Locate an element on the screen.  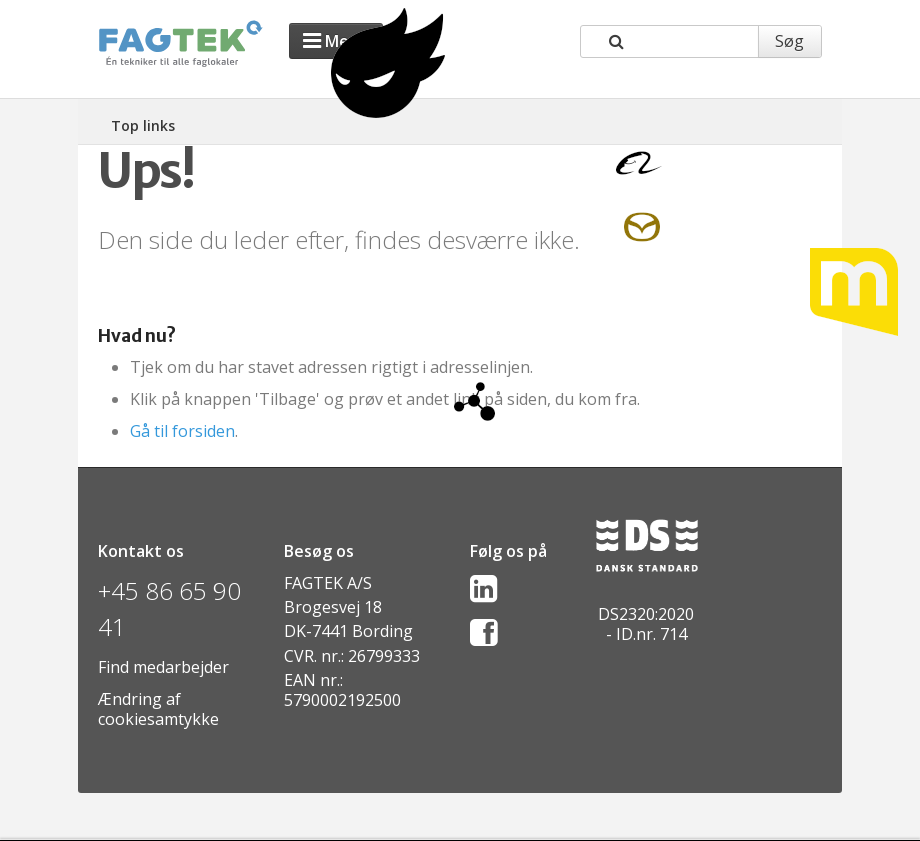
mail.com email service logo is located at coordinates (854, 292).